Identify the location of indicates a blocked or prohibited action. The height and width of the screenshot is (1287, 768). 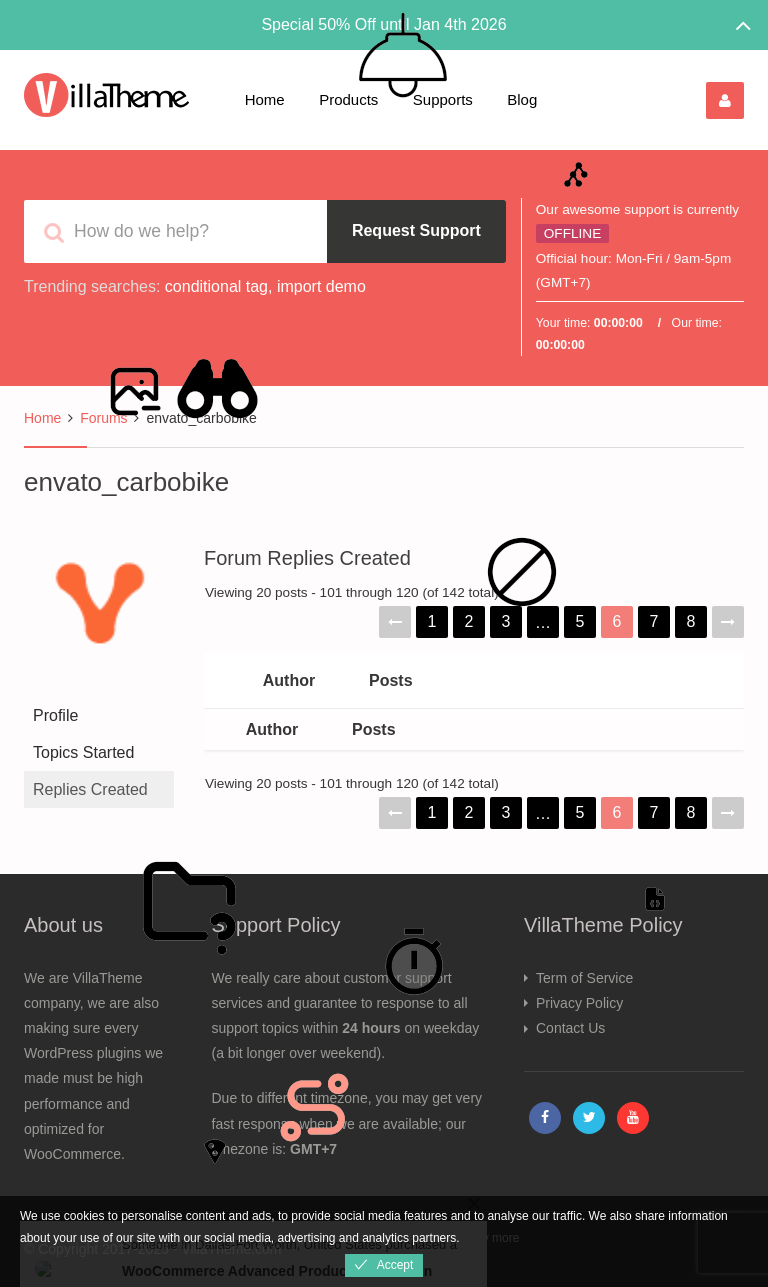
(522, 572).